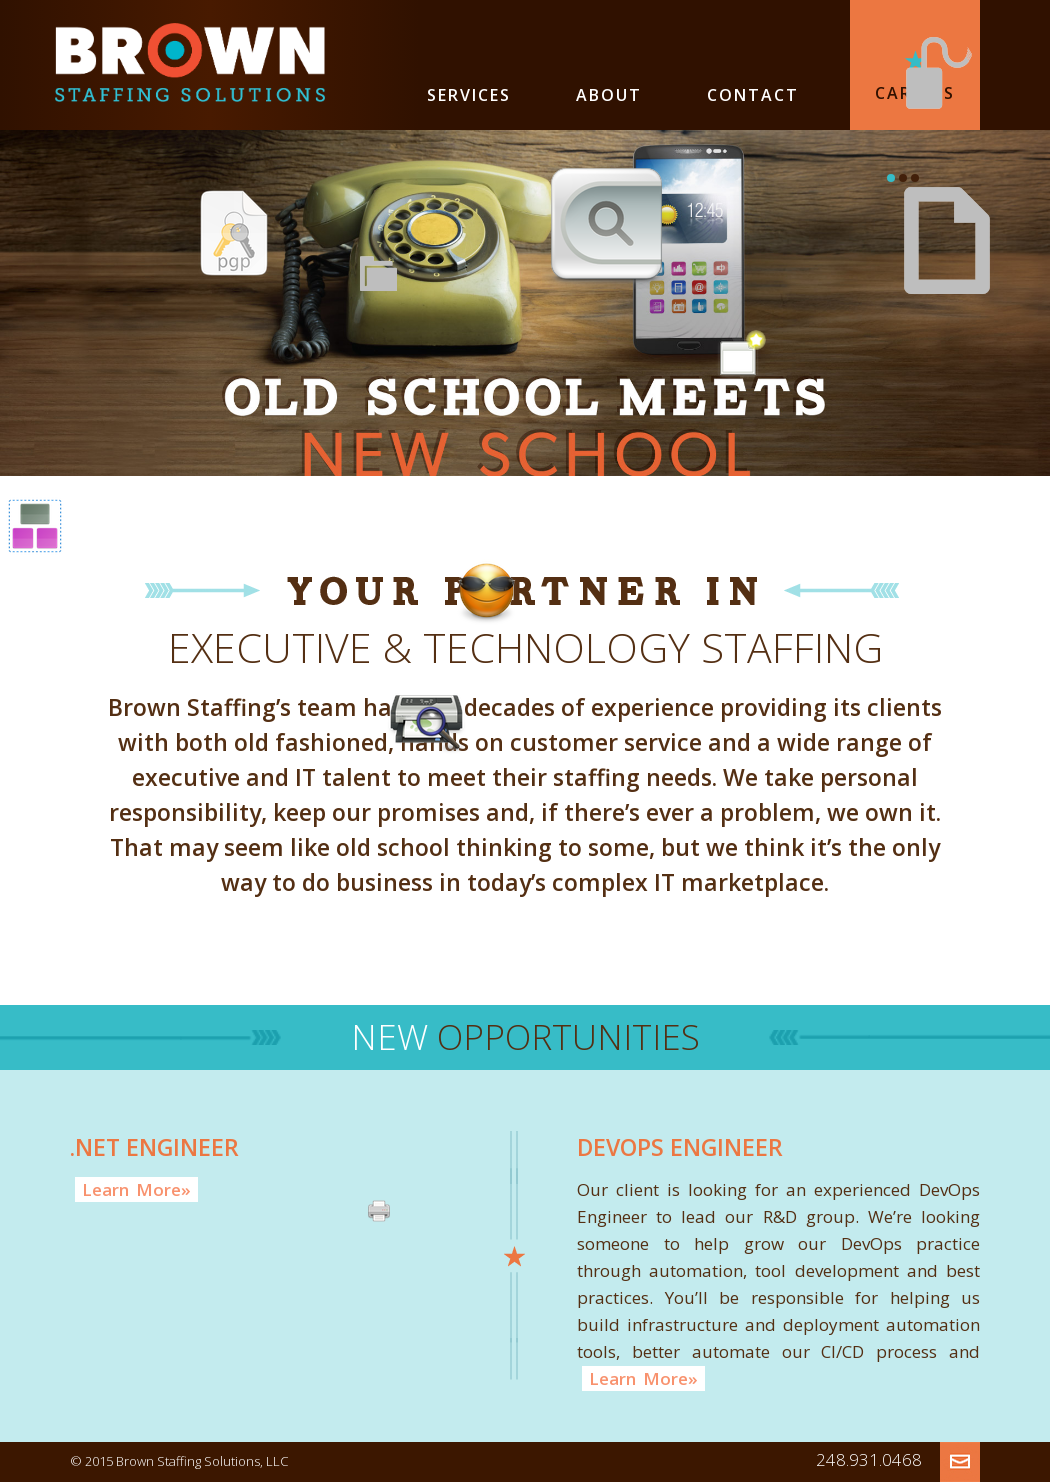 Image resolution: width=1050 pixels, height=1482 pixels. Describe the element at coordinates (426, 717) in the screenshot. I see `preview document before printing` at that location.